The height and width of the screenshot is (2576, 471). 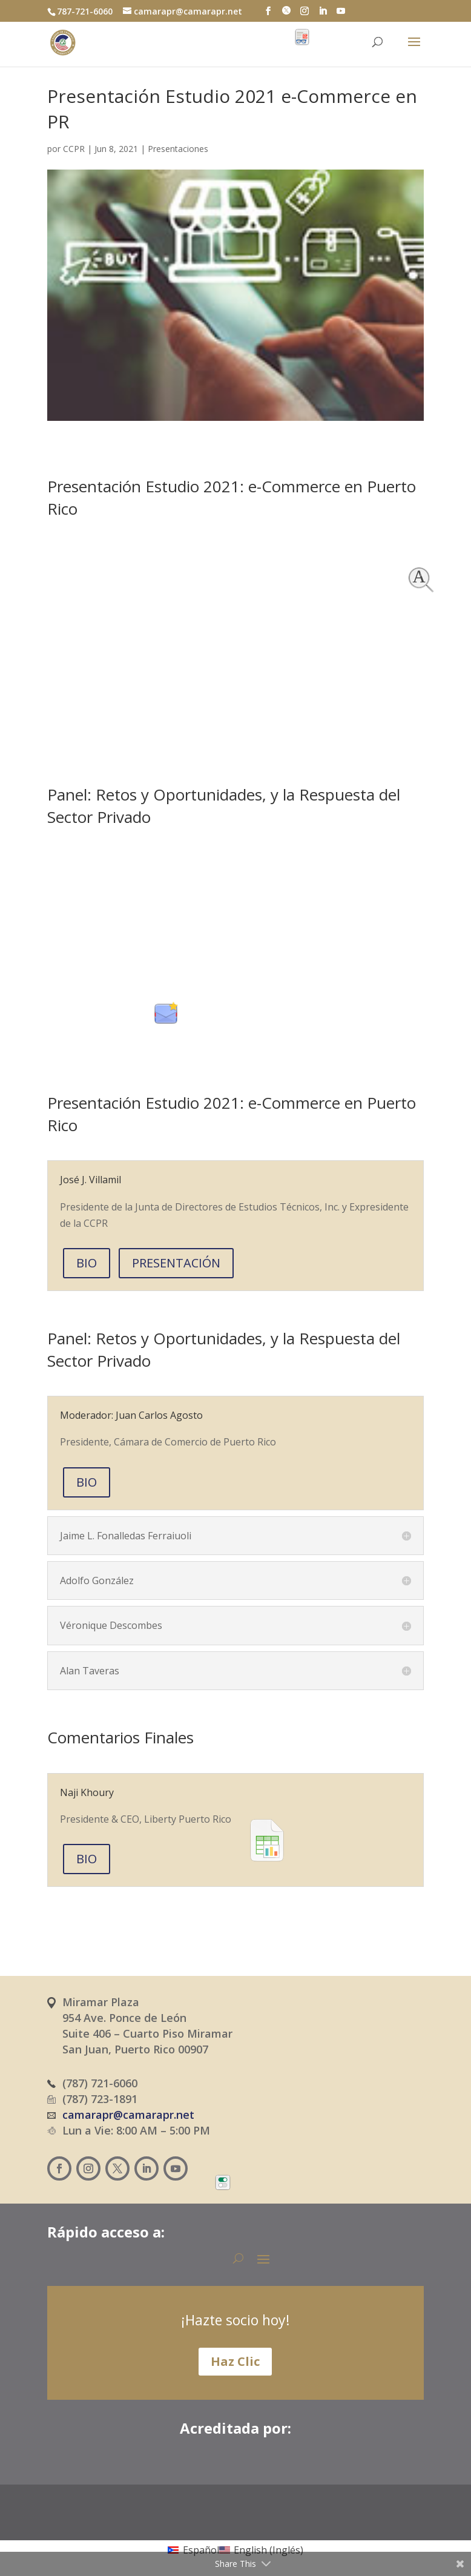 What do you see at coordinates (223, 2182) in the screenshot?
I see `access system settings and preferences` at bounding box center [223, 2182].